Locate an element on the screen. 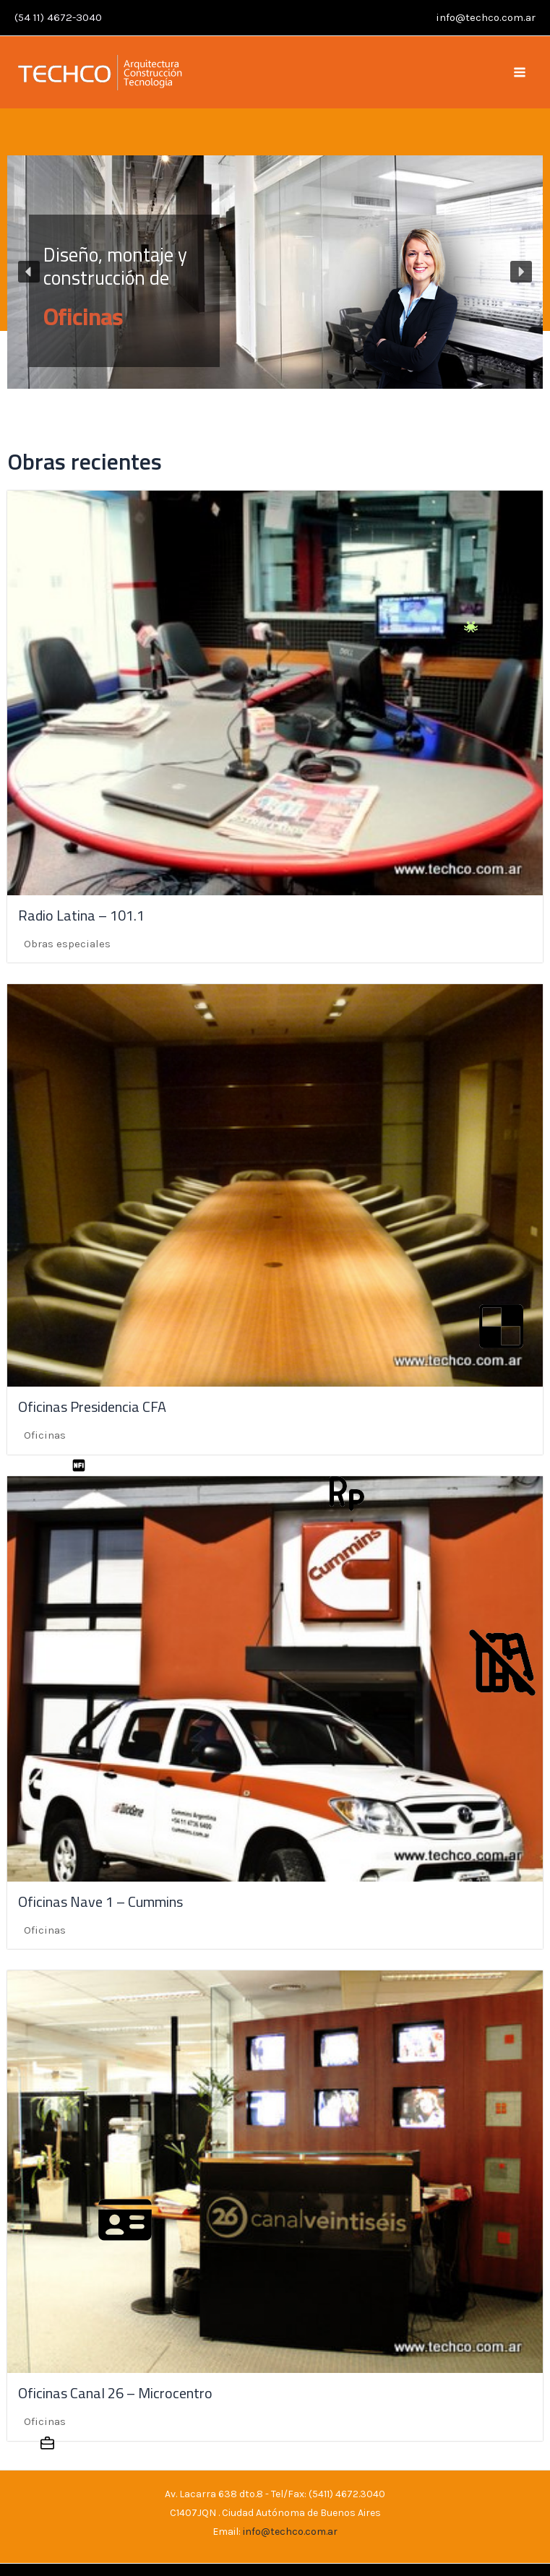 This screenshot has height=2576, width=550. library or reading feature unavailable is located at coordinates (502, 1663).